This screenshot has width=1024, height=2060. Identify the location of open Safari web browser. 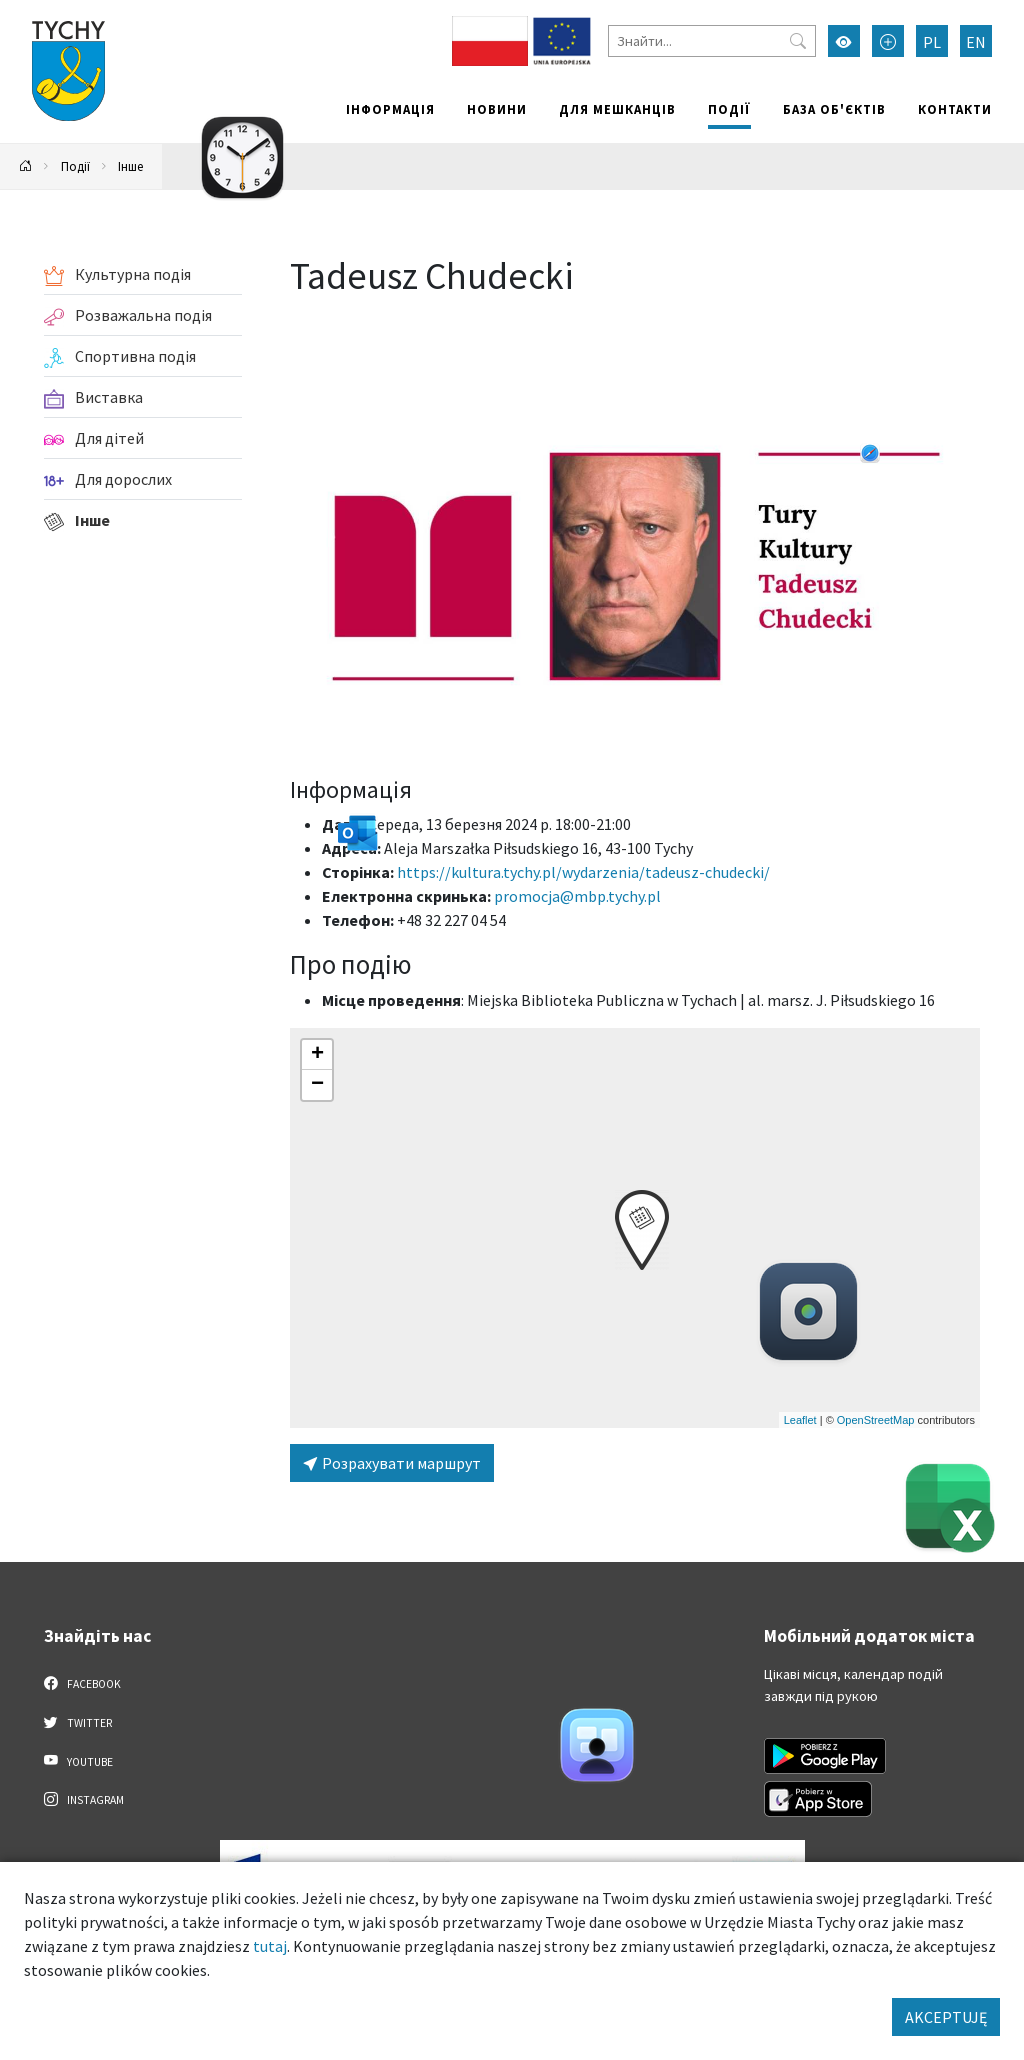
(870, 453).